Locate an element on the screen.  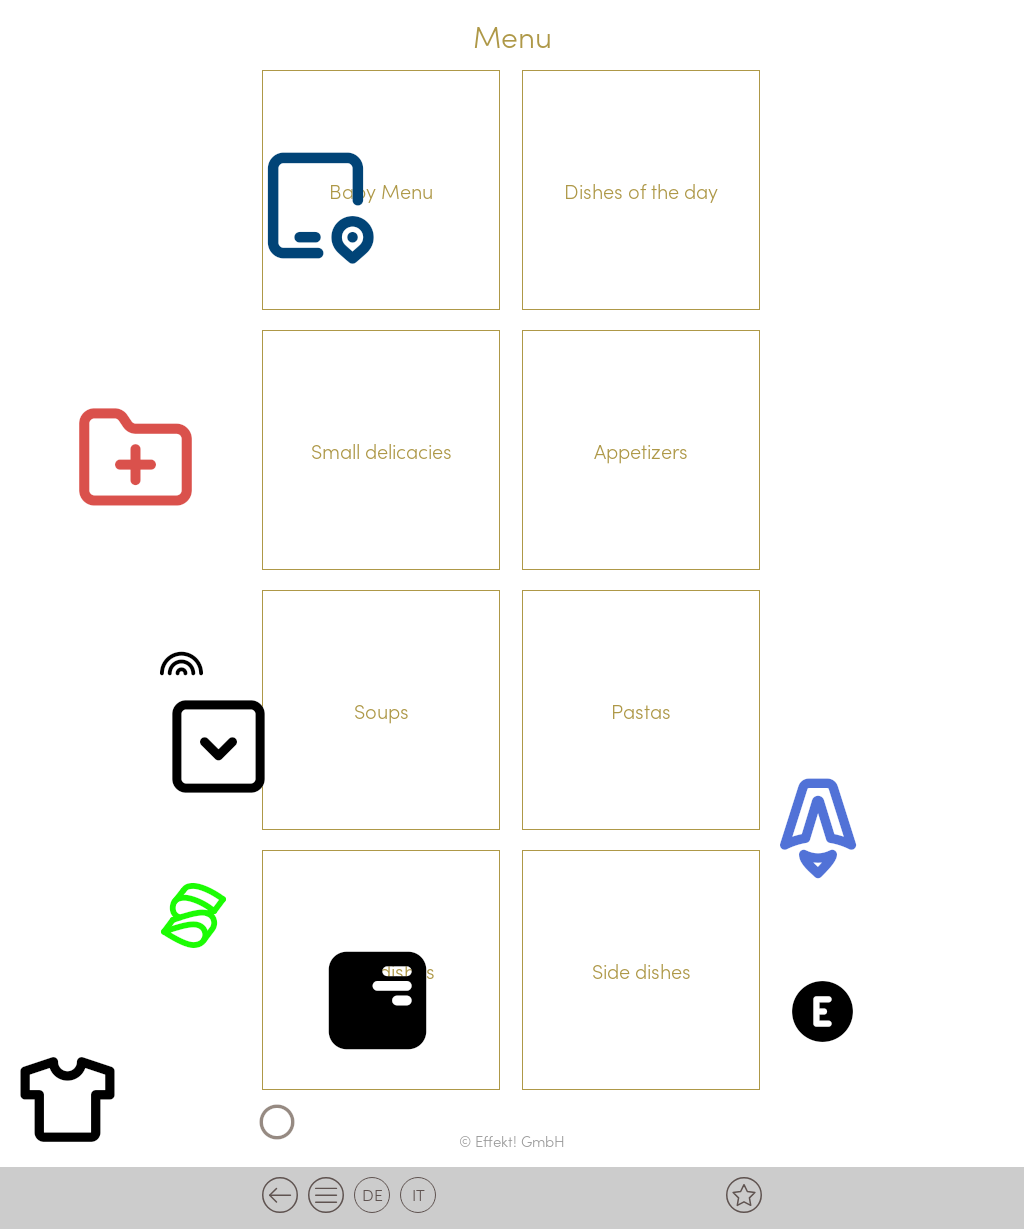
indicates an "E" rating or category is located at coordinates (822, 1011).